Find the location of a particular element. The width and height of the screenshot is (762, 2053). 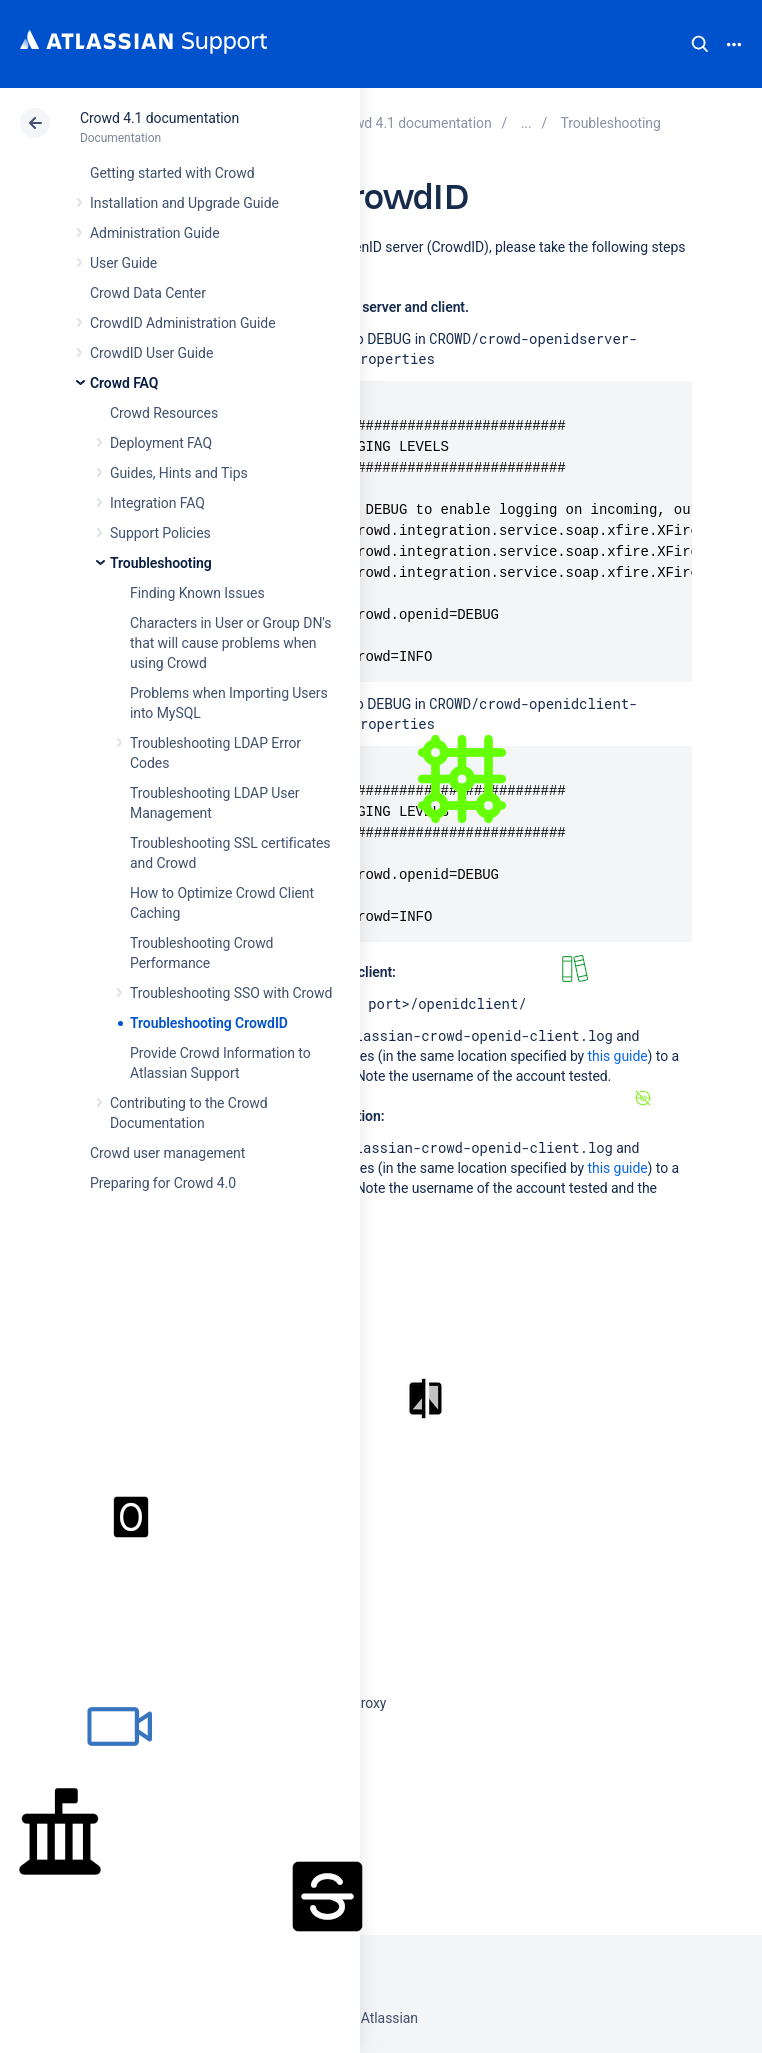

apply strikethrough formatting to selected text is located at coordinates (327, 1896).